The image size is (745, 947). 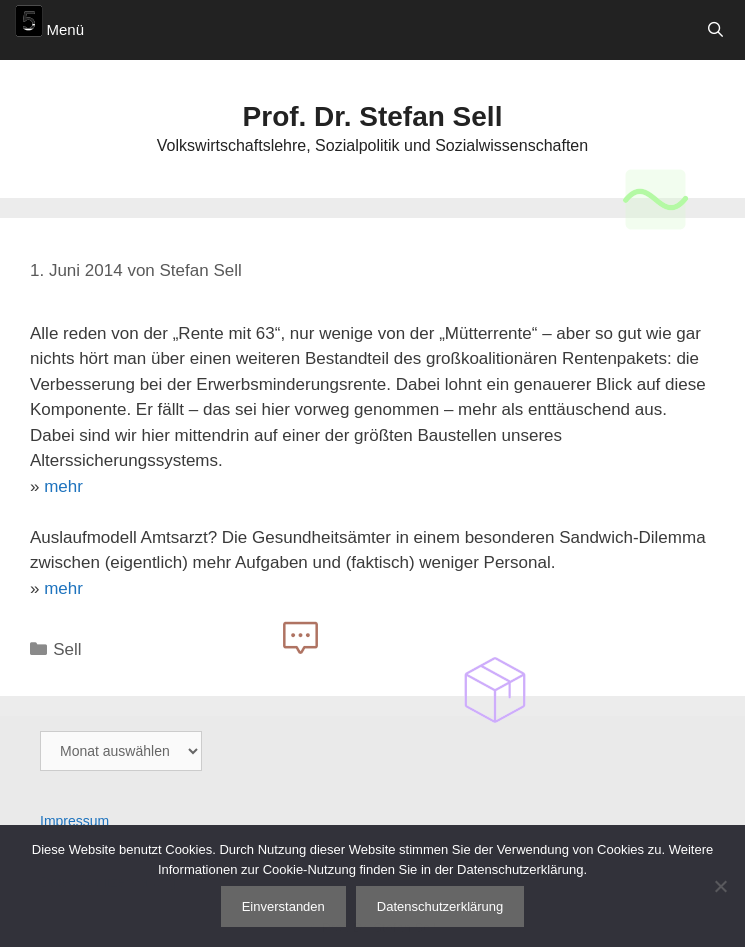 I want to click on open chat or messaging, so click(x=300, y=636).